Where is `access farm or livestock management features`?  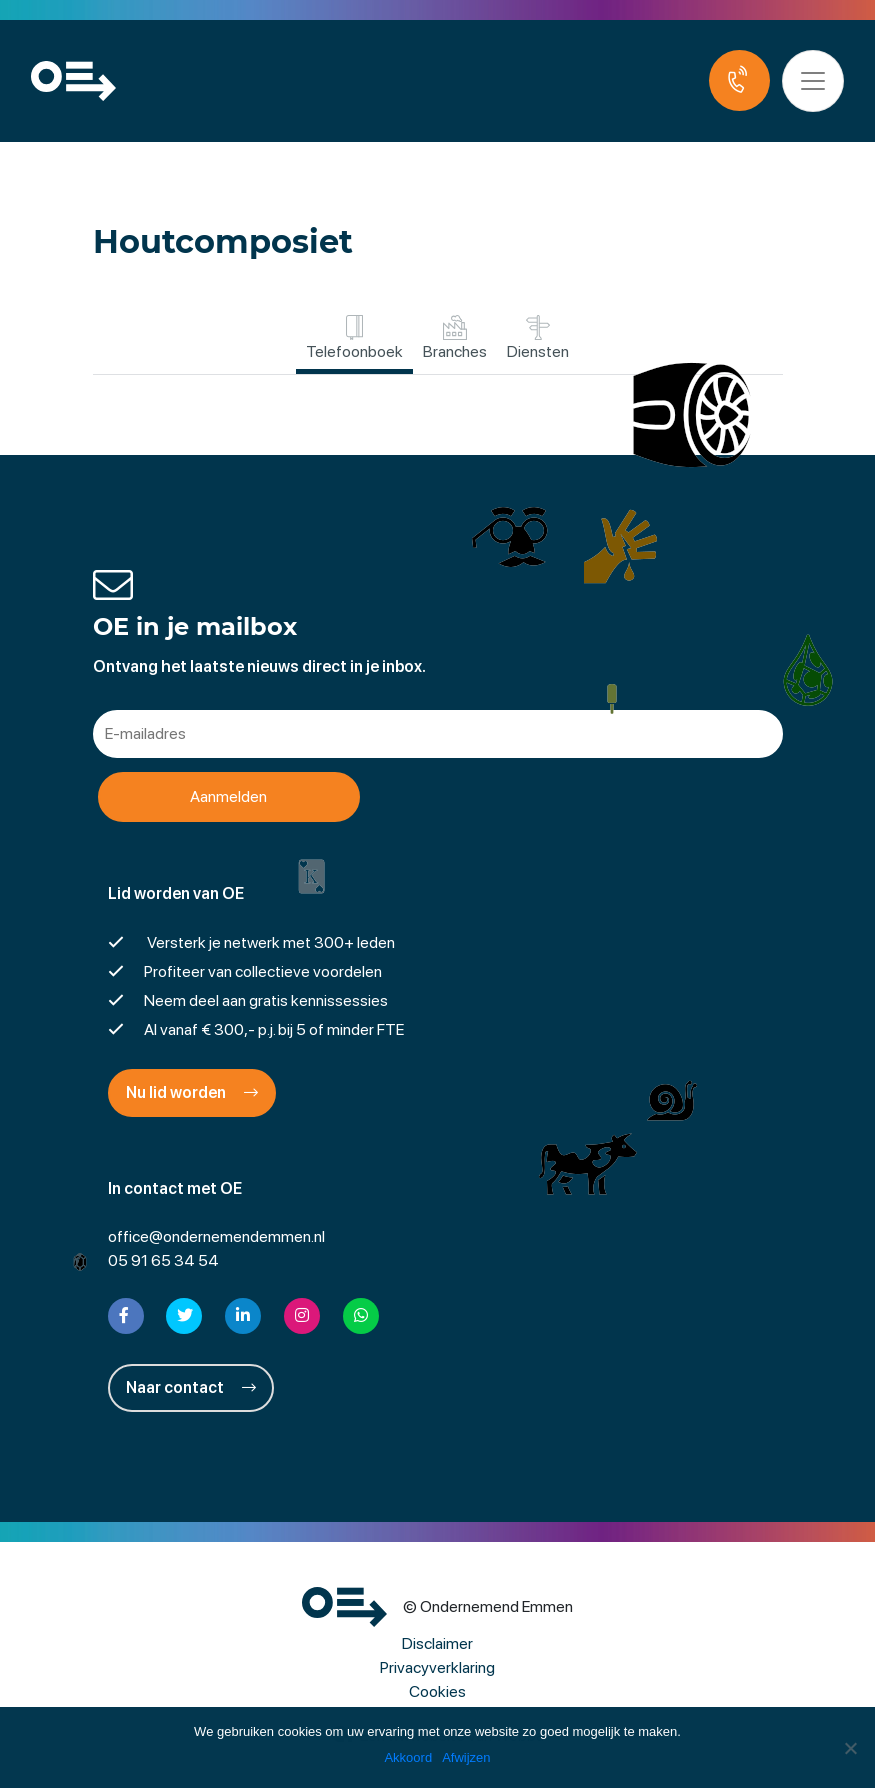
access farm or livestock management features is located at coordinates (588, 1164).